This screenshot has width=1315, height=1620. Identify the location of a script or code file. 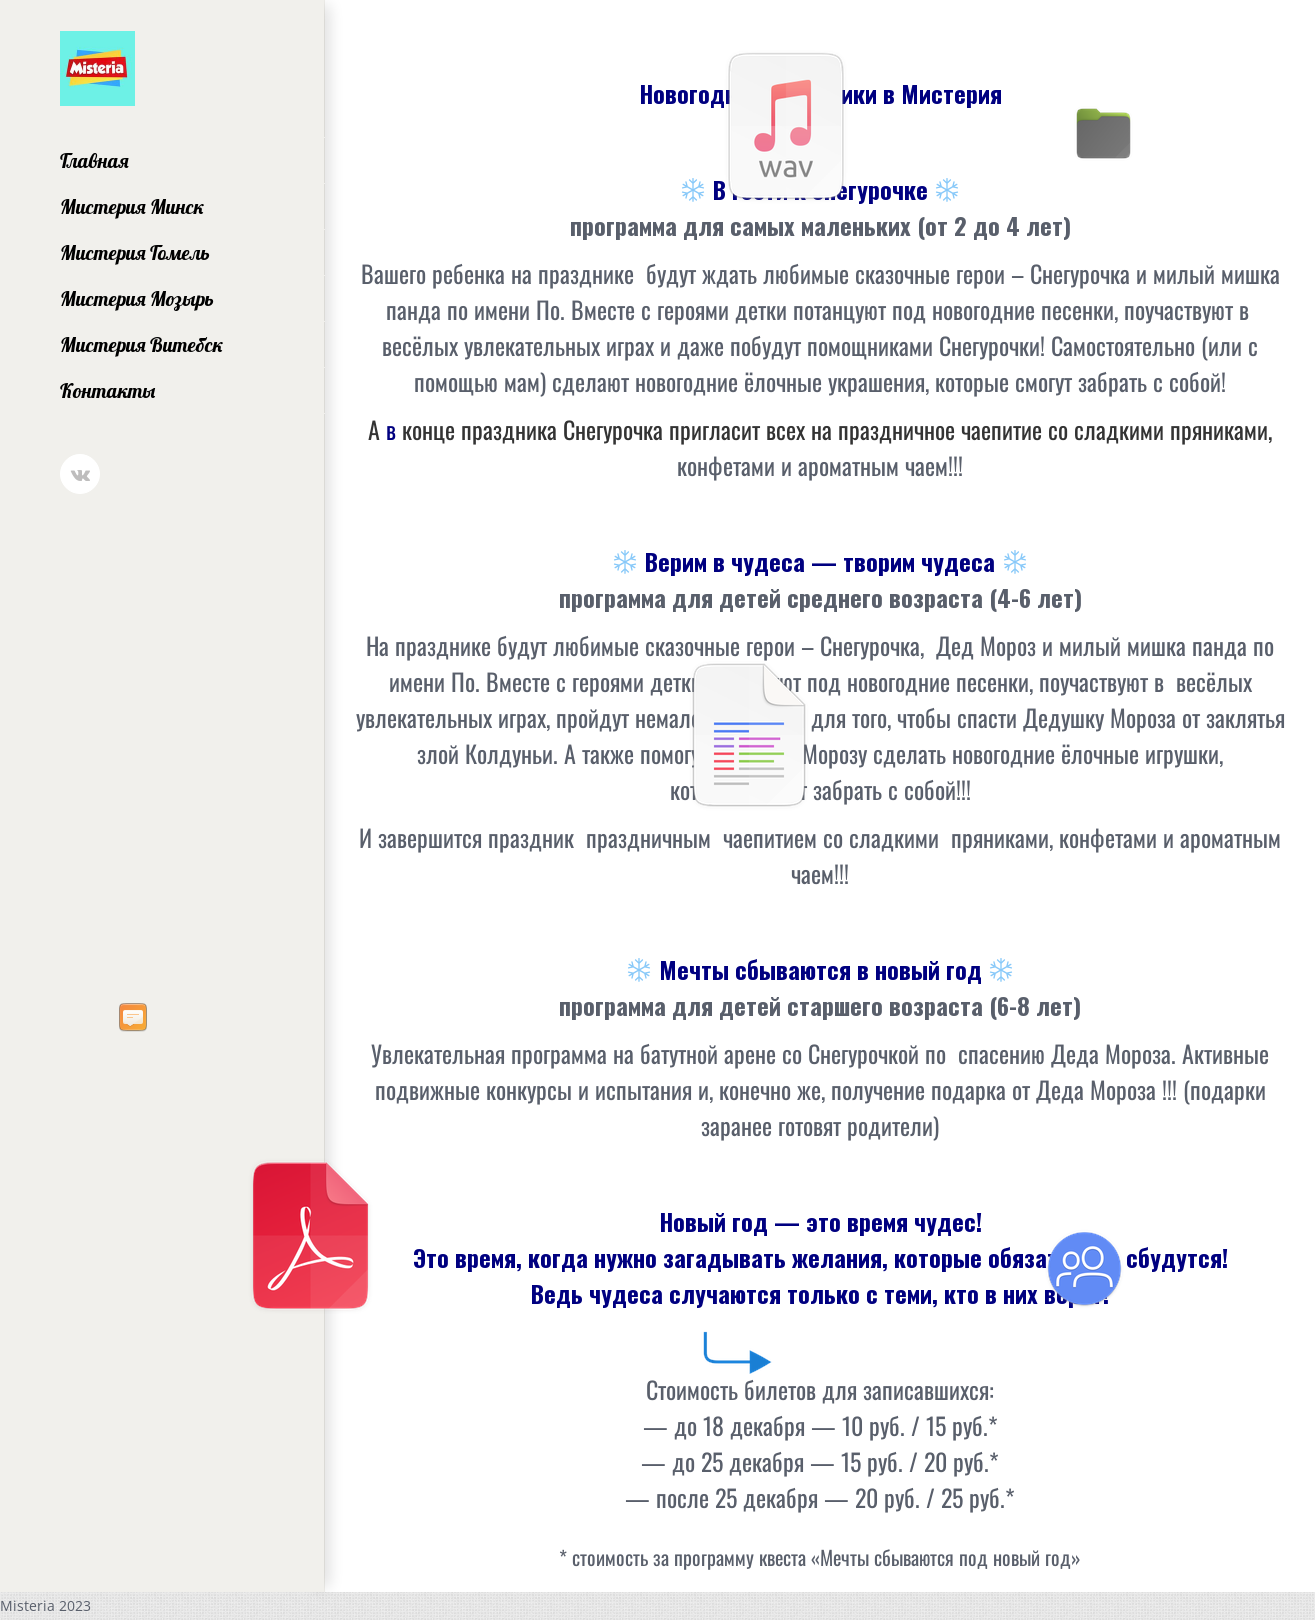
(749, 735).